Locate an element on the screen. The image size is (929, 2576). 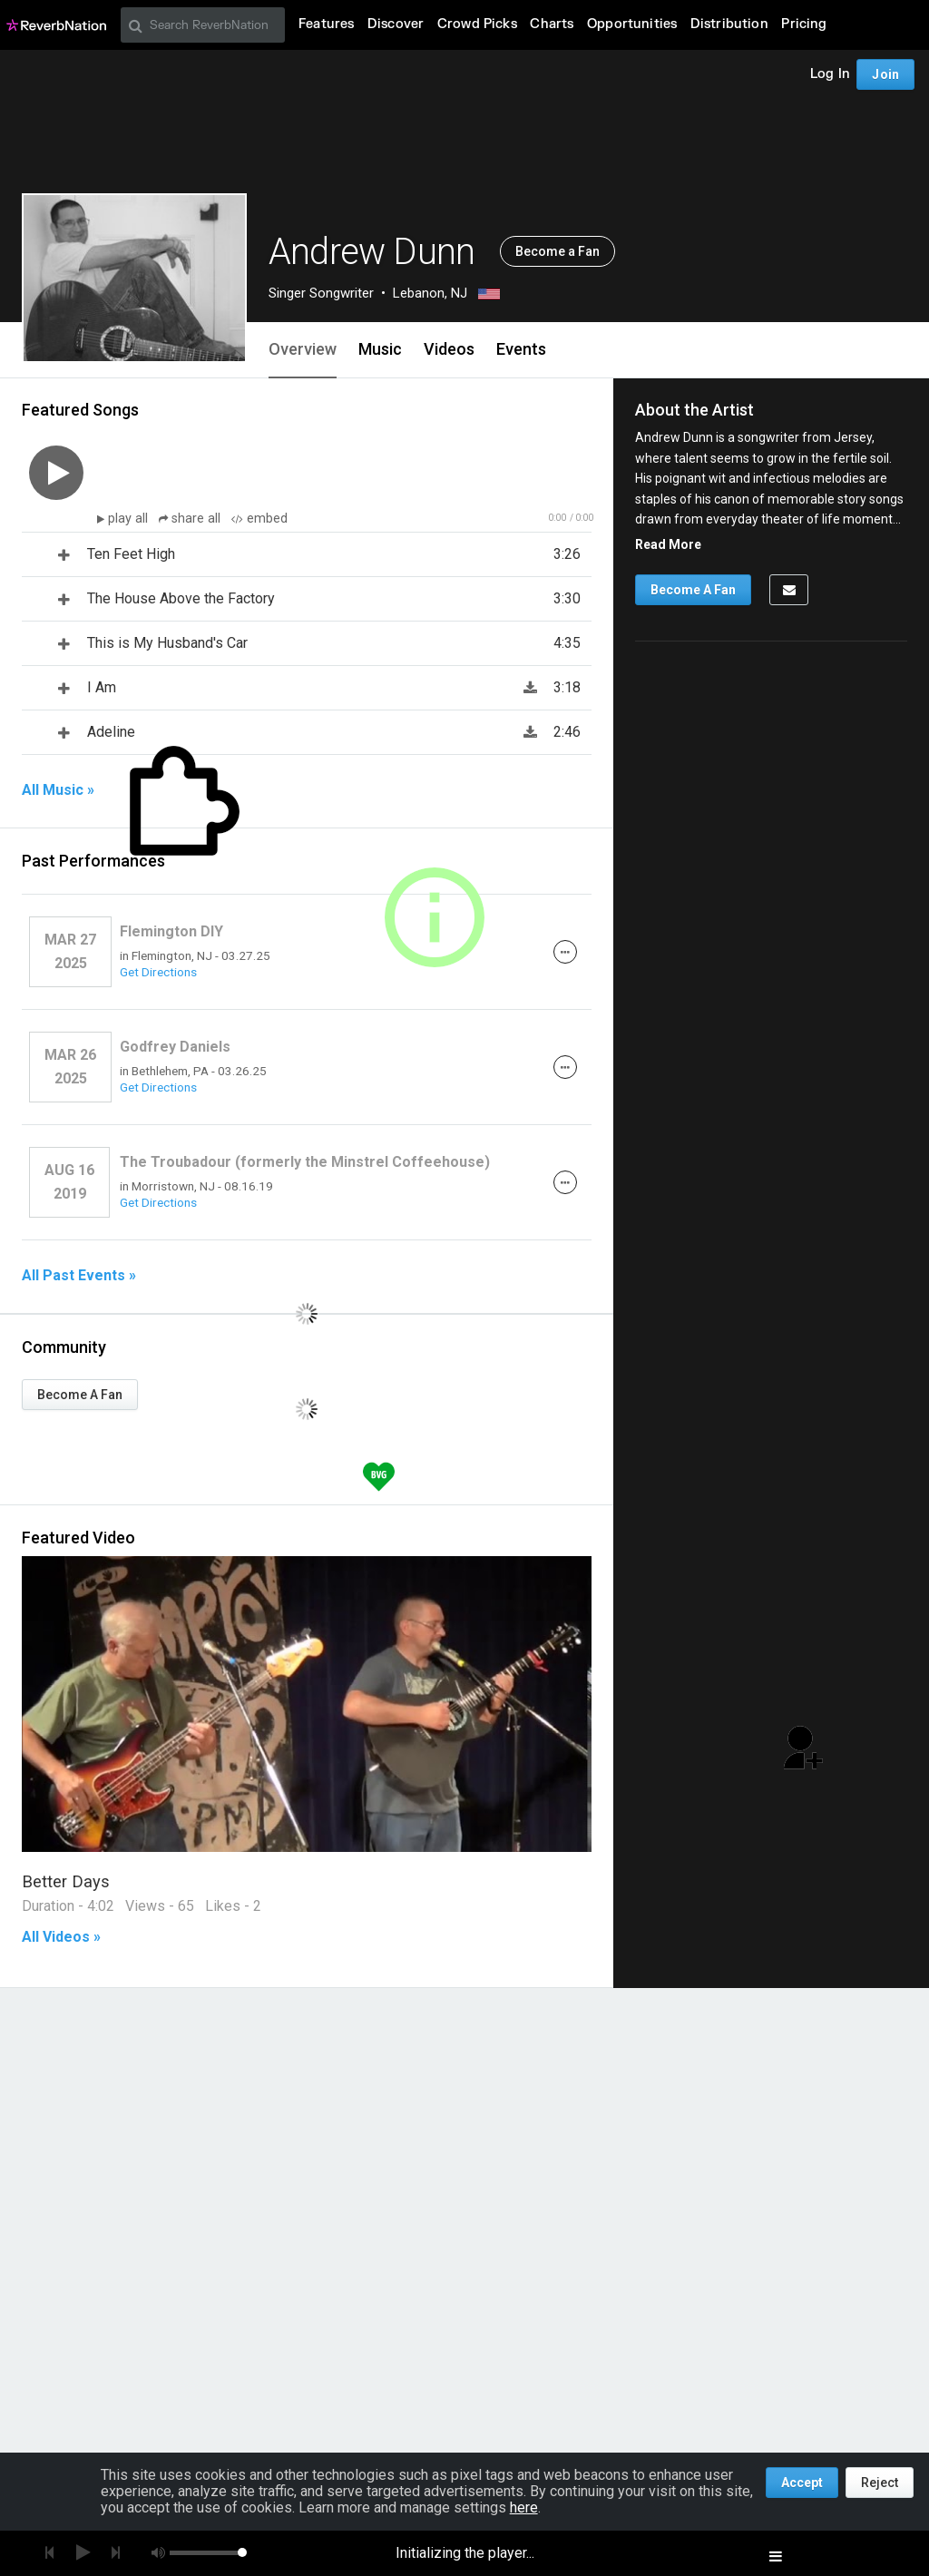
add a new user or contact is located at coordinates (800, 1748).